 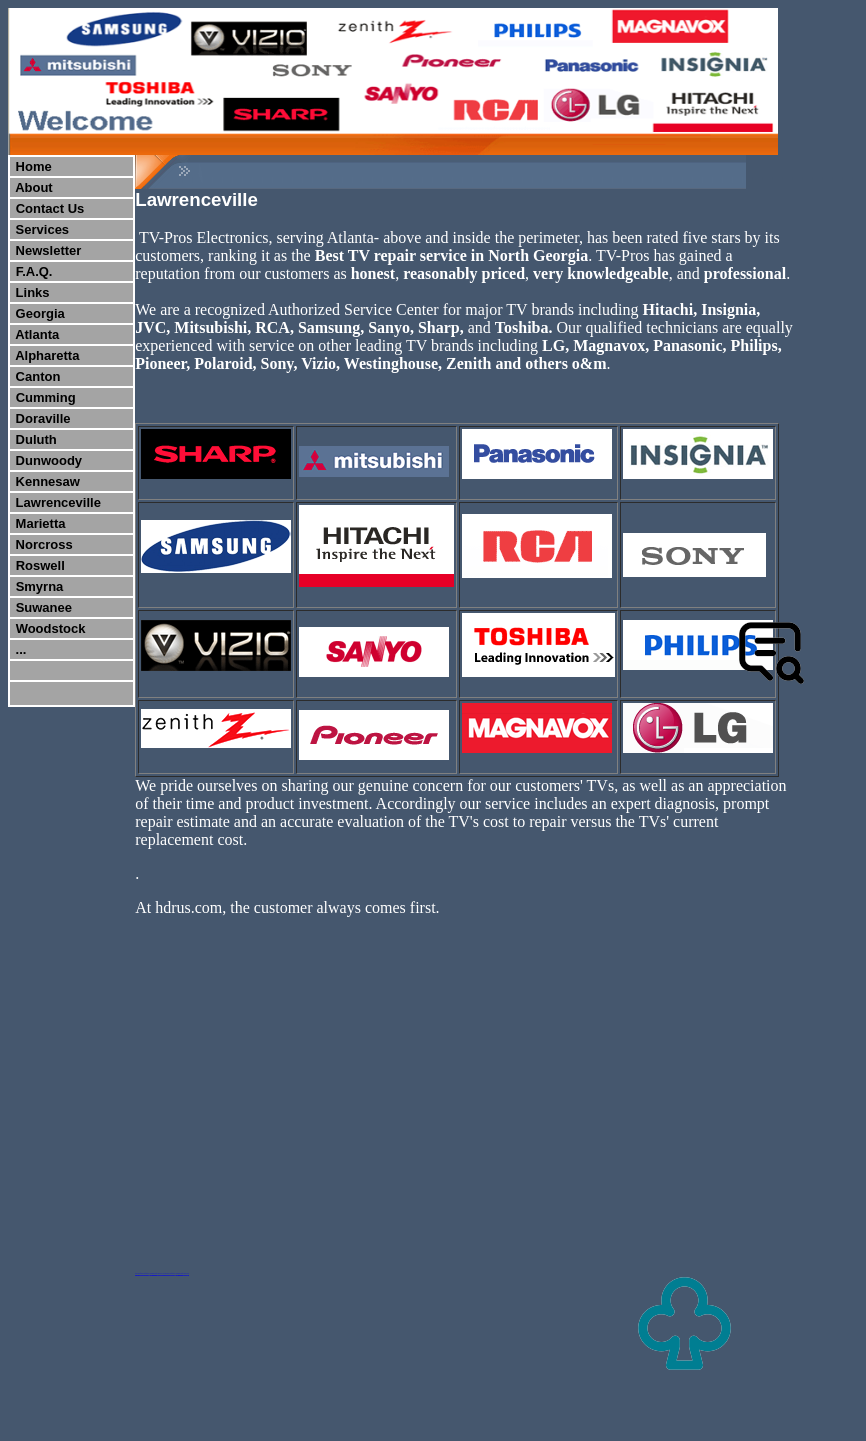 I want to click on represents the clubs suit in a card game, so click(x=684, y=1323).